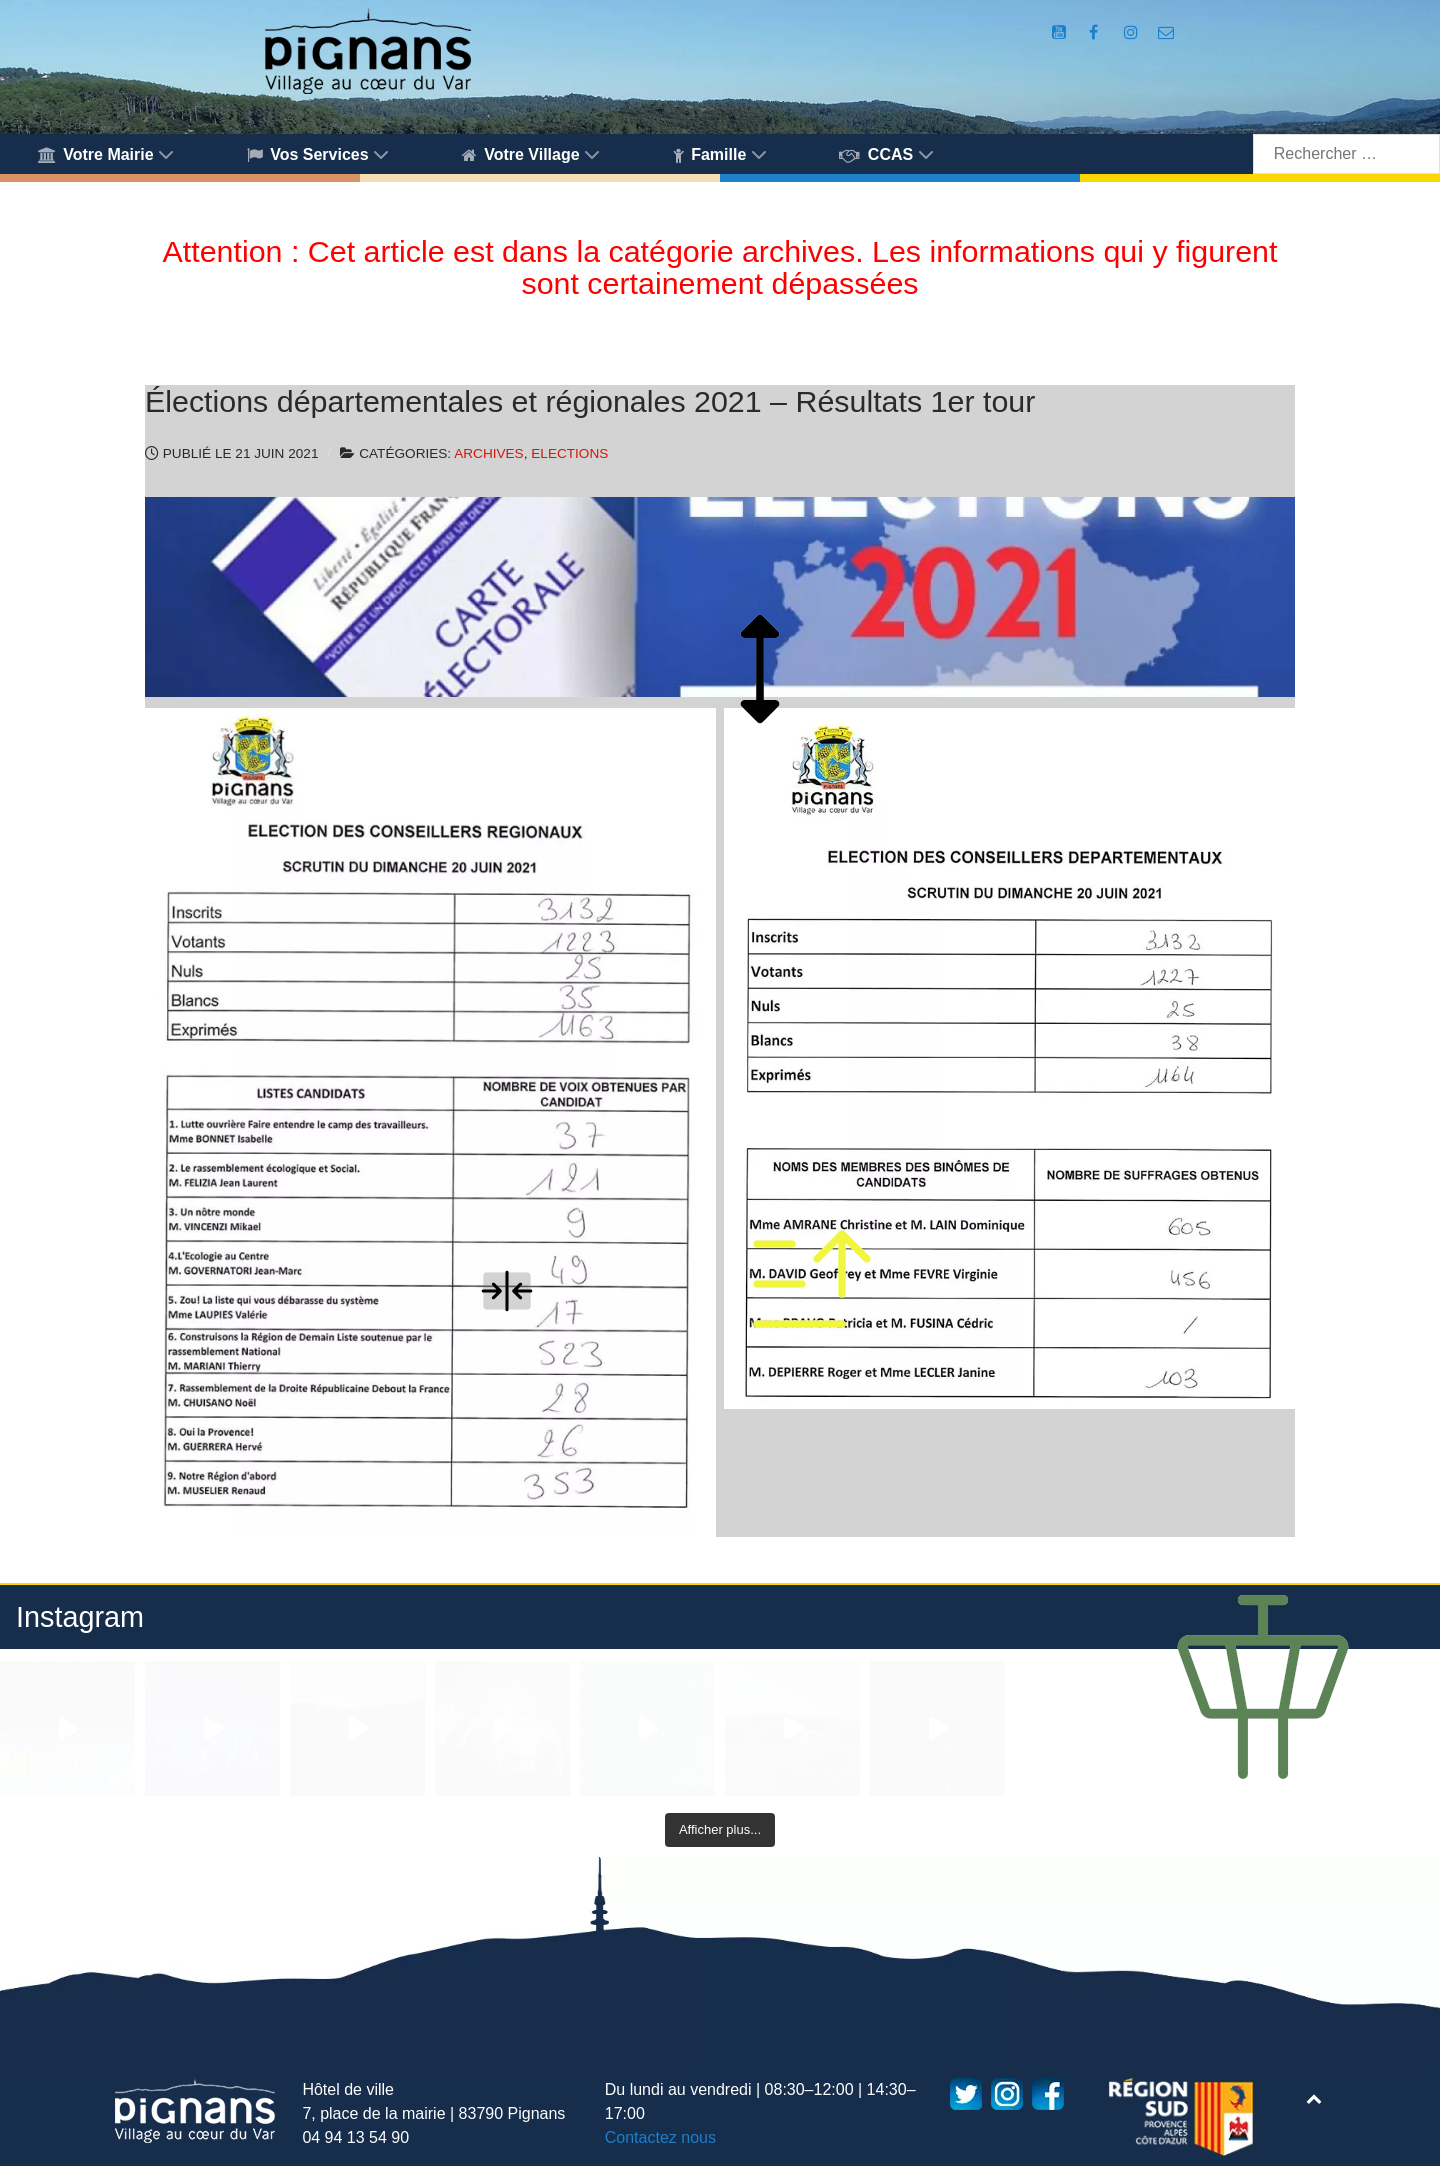  Describe the element at coordinates (507, 1291) in the screenshot. I see `collapse or minimize a panel horizontally` at that location.